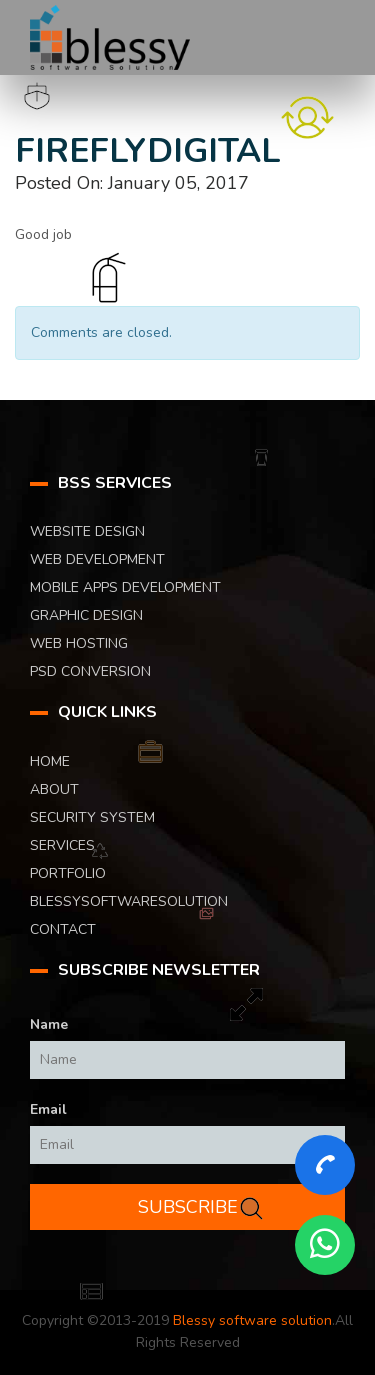 The height and width of the screenshot is (1375, 375). I want to click on access boat or ferry services, so click(37, 96).